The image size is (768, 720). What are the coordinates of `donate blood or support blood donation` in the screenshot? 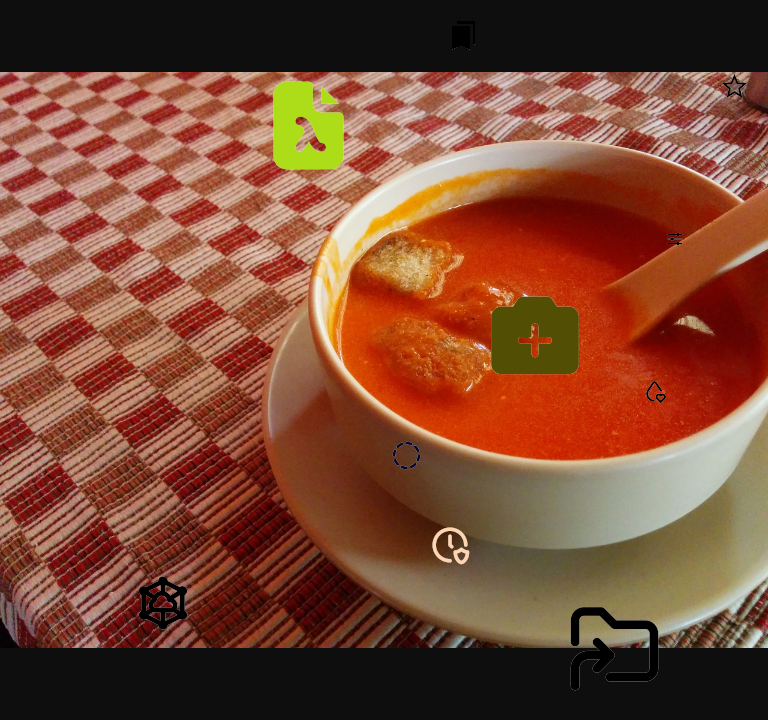 It's located at (654, 391).